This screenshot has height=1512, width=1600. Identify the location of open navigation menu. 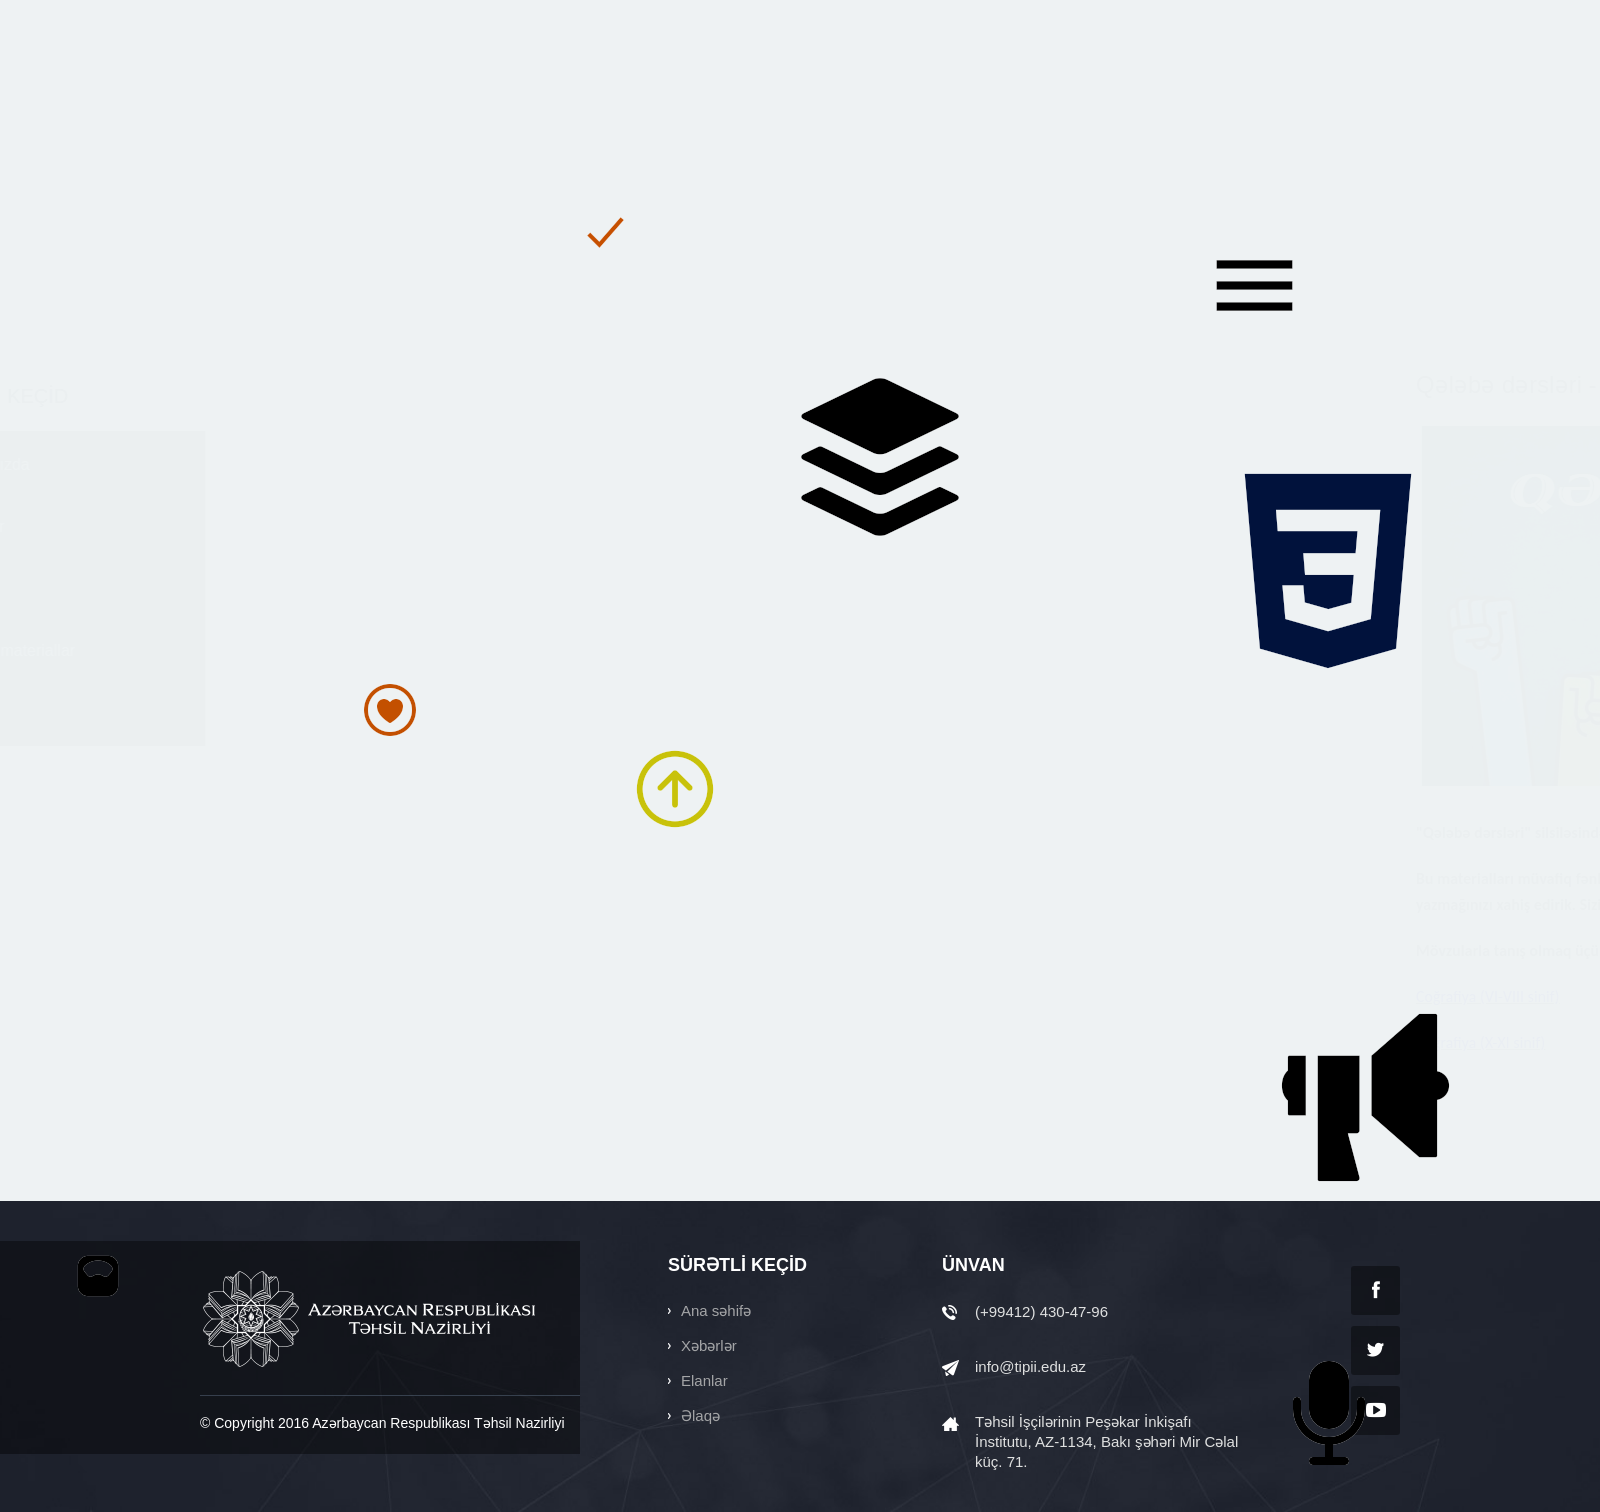
(1254, 285).